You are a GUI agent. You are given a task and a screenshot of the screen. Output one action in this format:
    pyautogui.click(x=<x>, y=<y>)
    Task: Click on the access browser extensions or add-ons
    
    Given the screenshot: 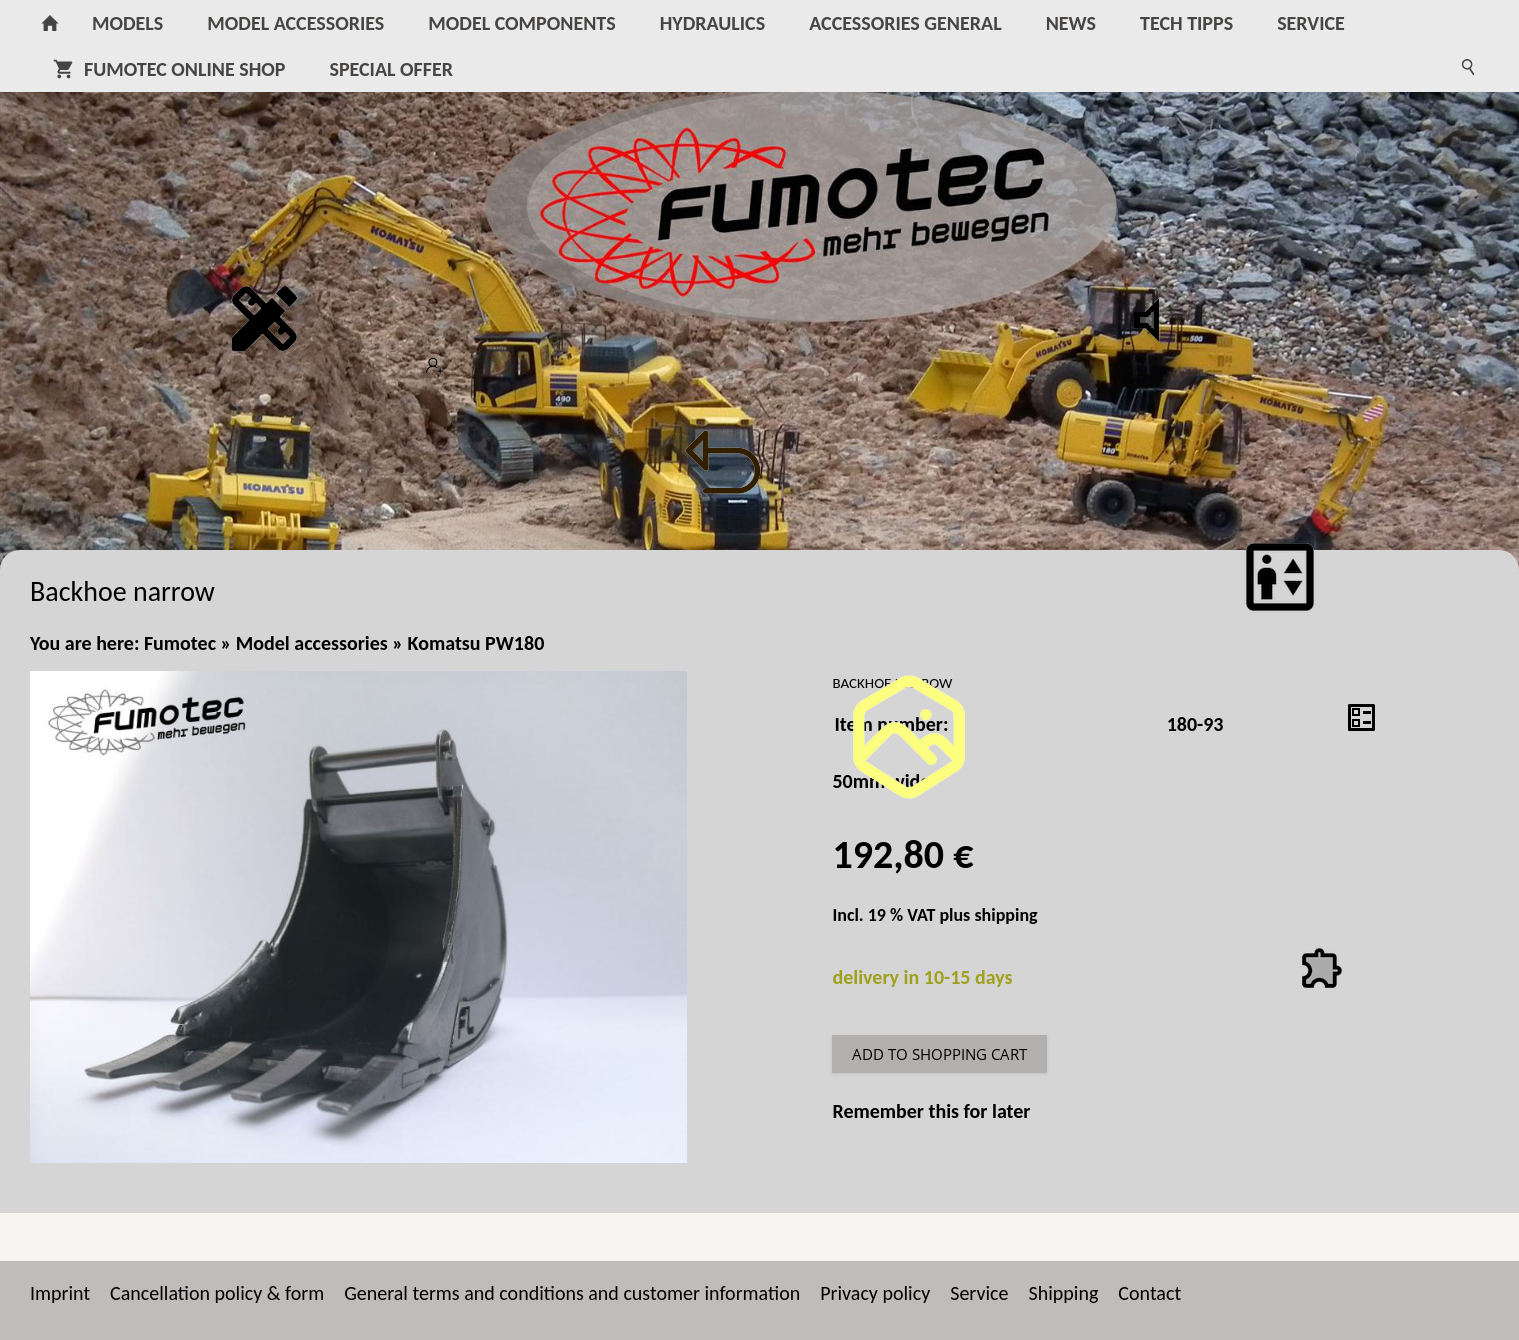 What is the action you would take?
    pyautogui.click(x=1322, y=967)
    